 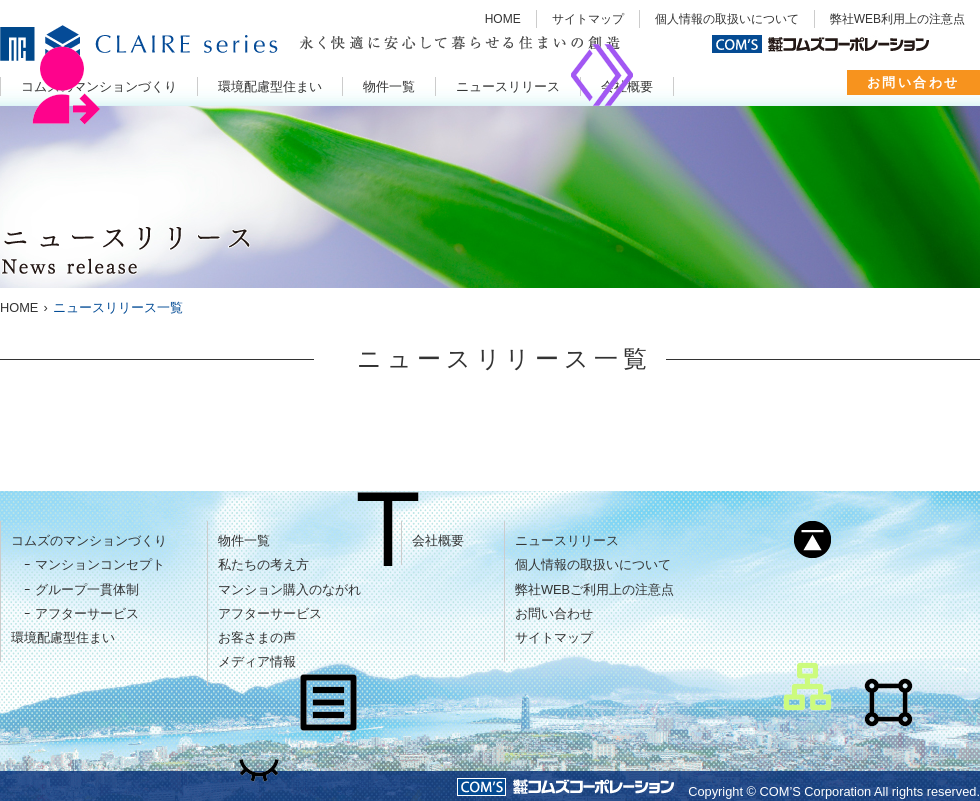 What do you see at coordinates (62, 87) in the screenshot?
I see `share a user profile with others` at bounding box center [62, 87].